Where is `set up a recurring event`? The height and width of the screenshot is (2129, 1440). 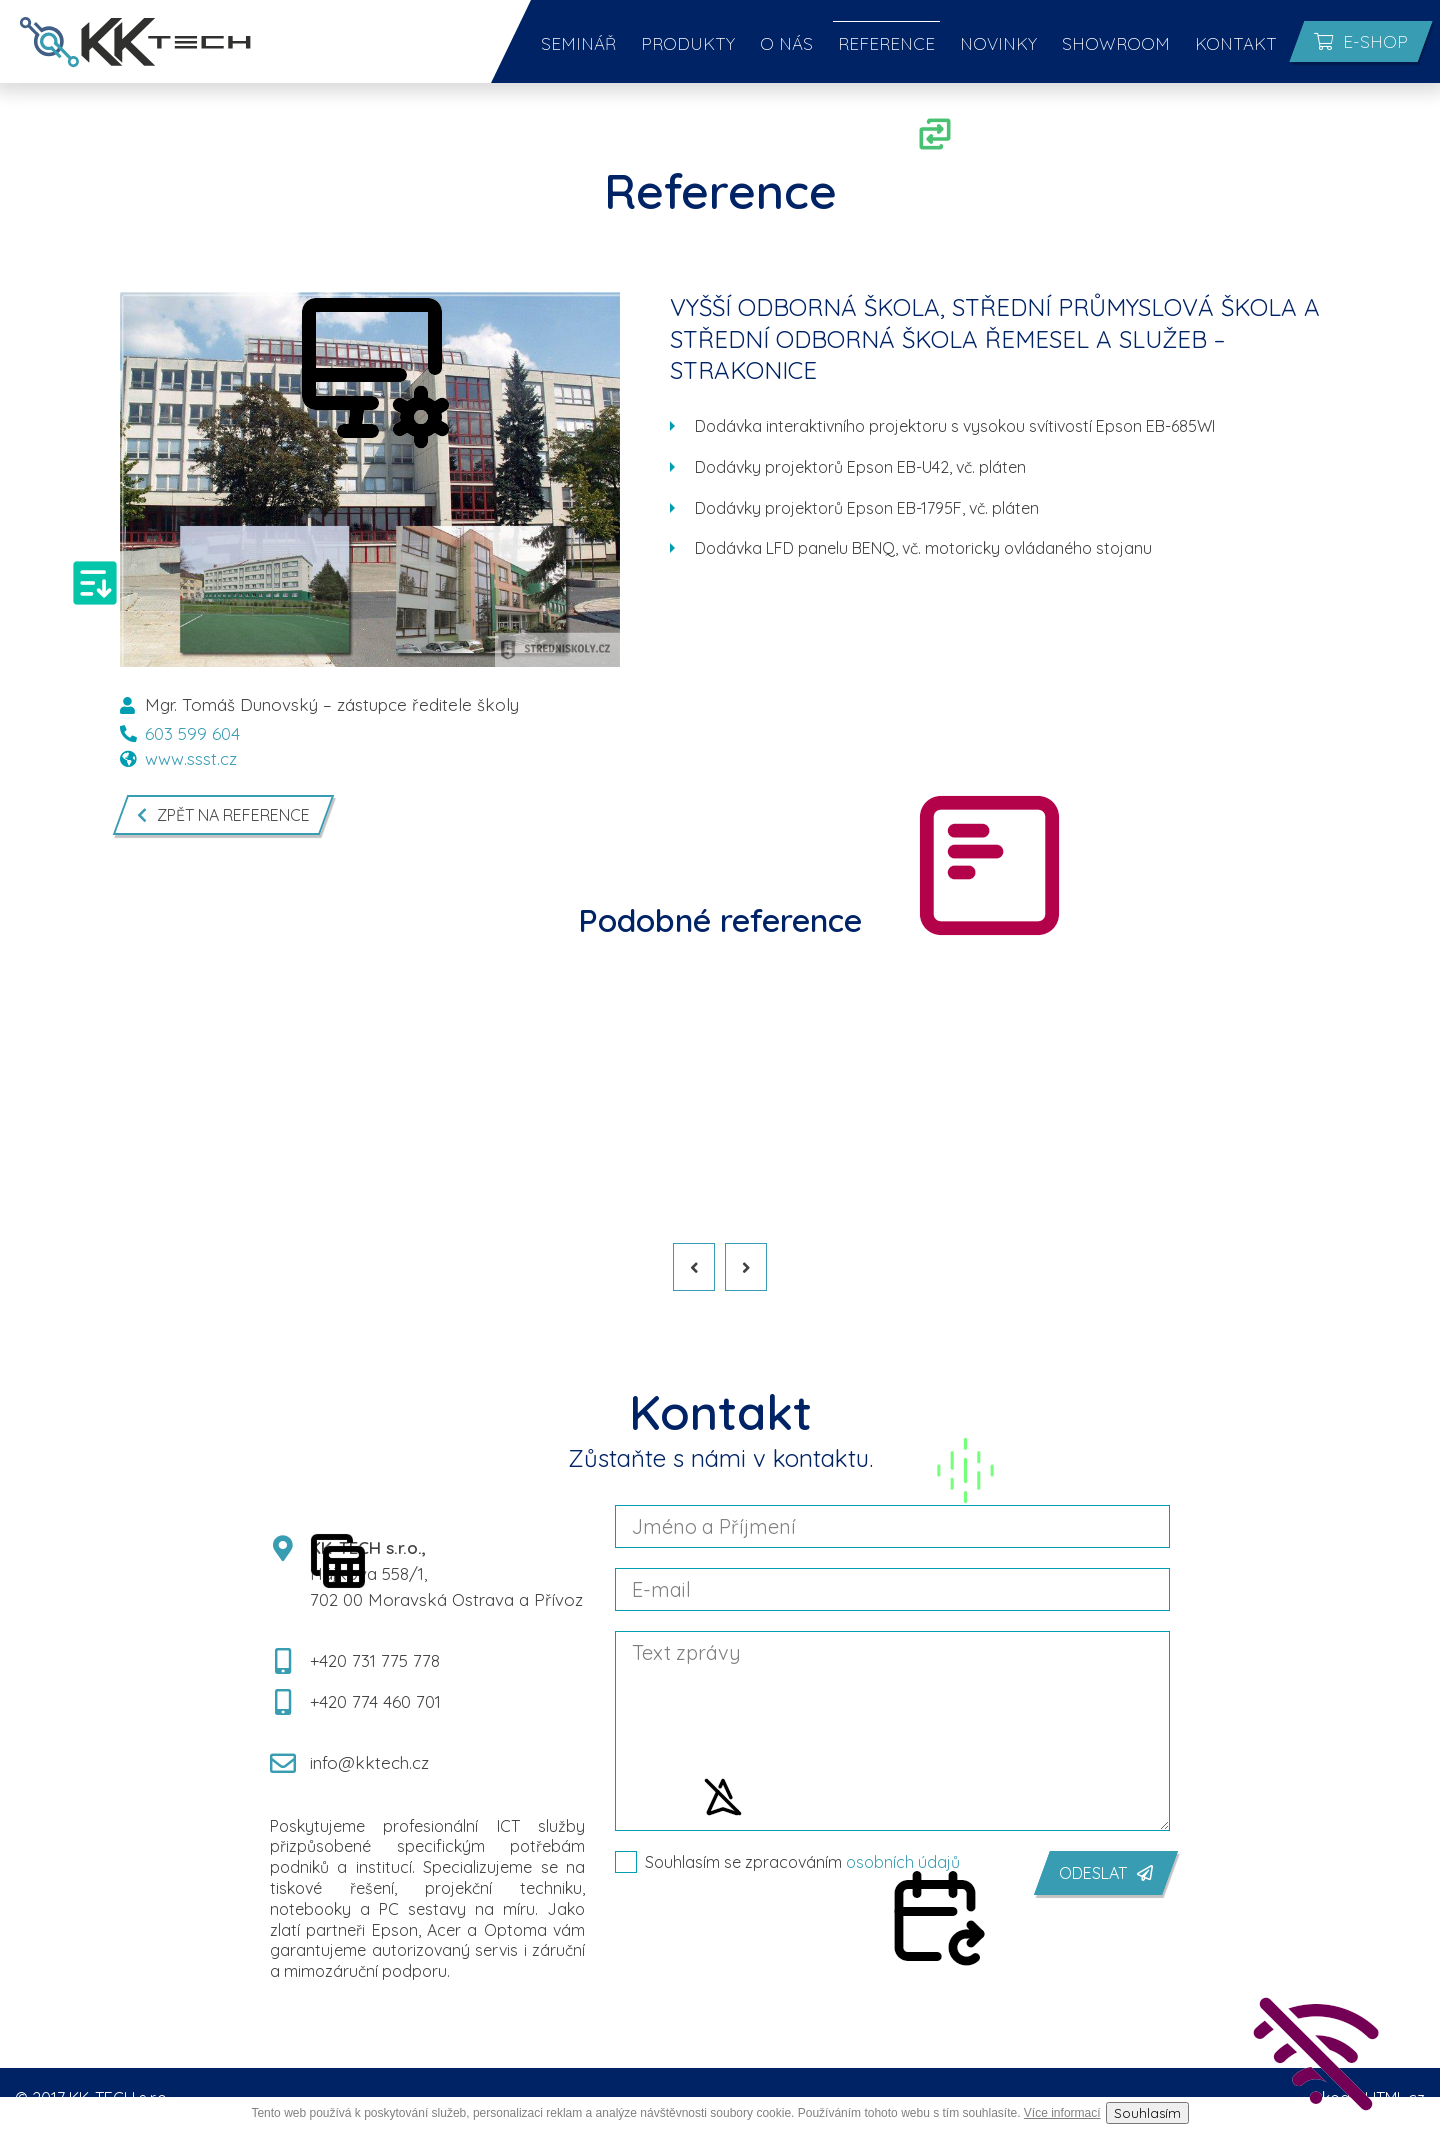 set up a recurring event is located at coordinates (935, 1916).